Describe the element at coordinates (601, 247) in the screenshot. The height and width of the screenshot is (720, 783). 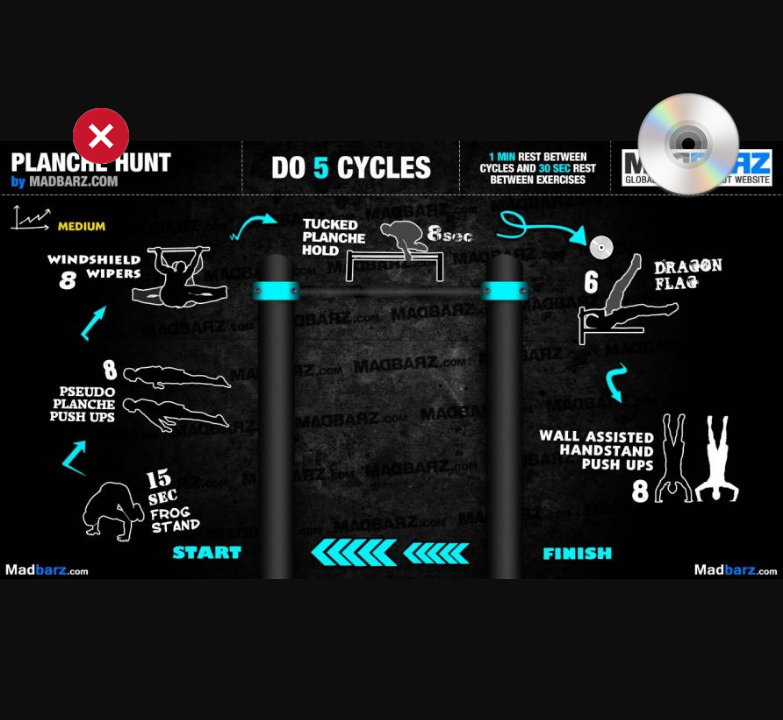
I see `access cd/dvd drive` at that location.